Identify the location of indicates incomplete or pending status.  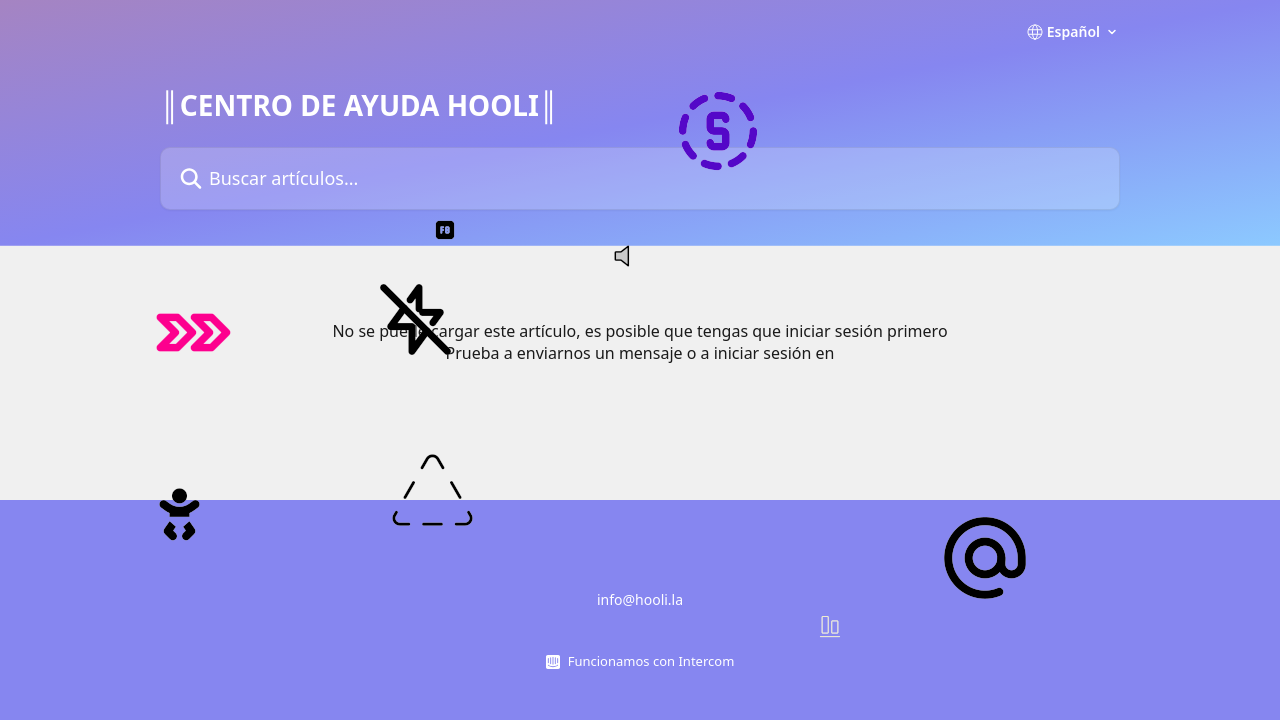
(432, 491).